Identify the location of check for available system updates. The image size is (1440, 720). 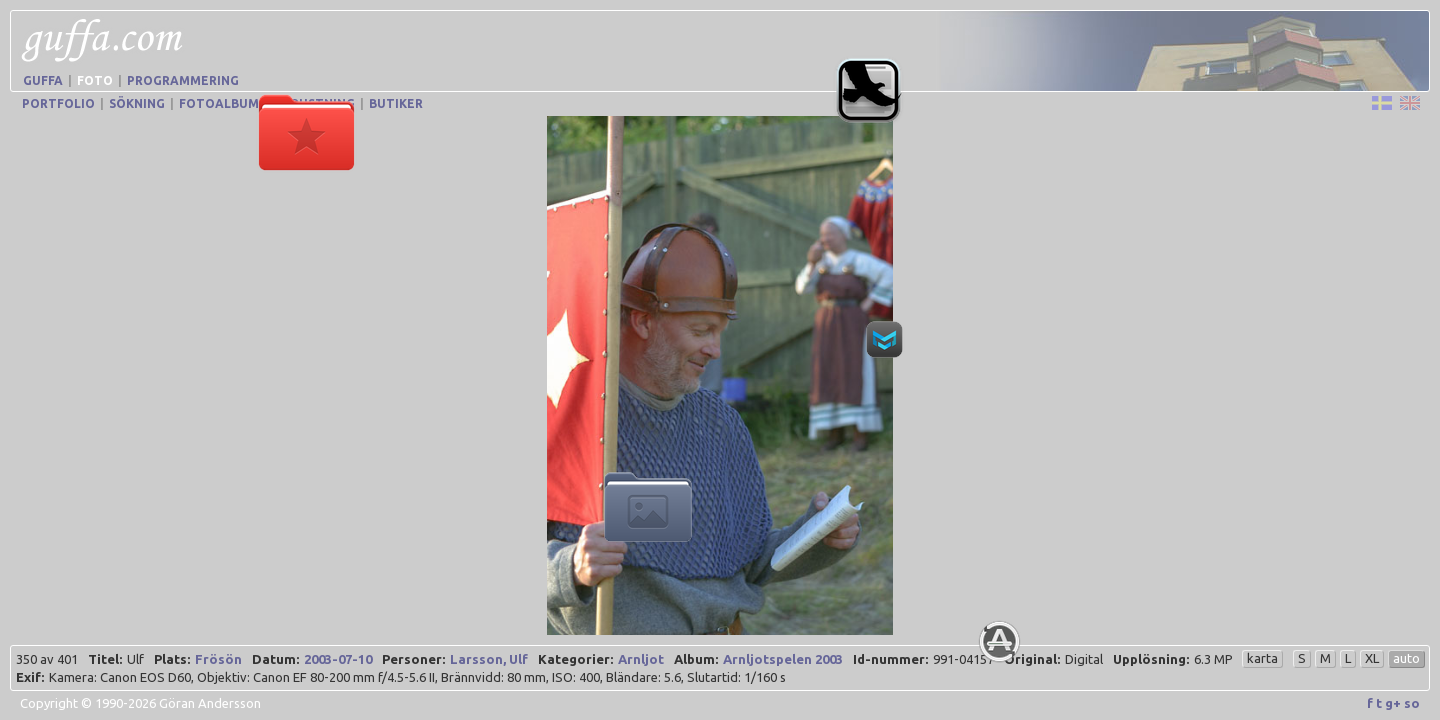
(999, 641).